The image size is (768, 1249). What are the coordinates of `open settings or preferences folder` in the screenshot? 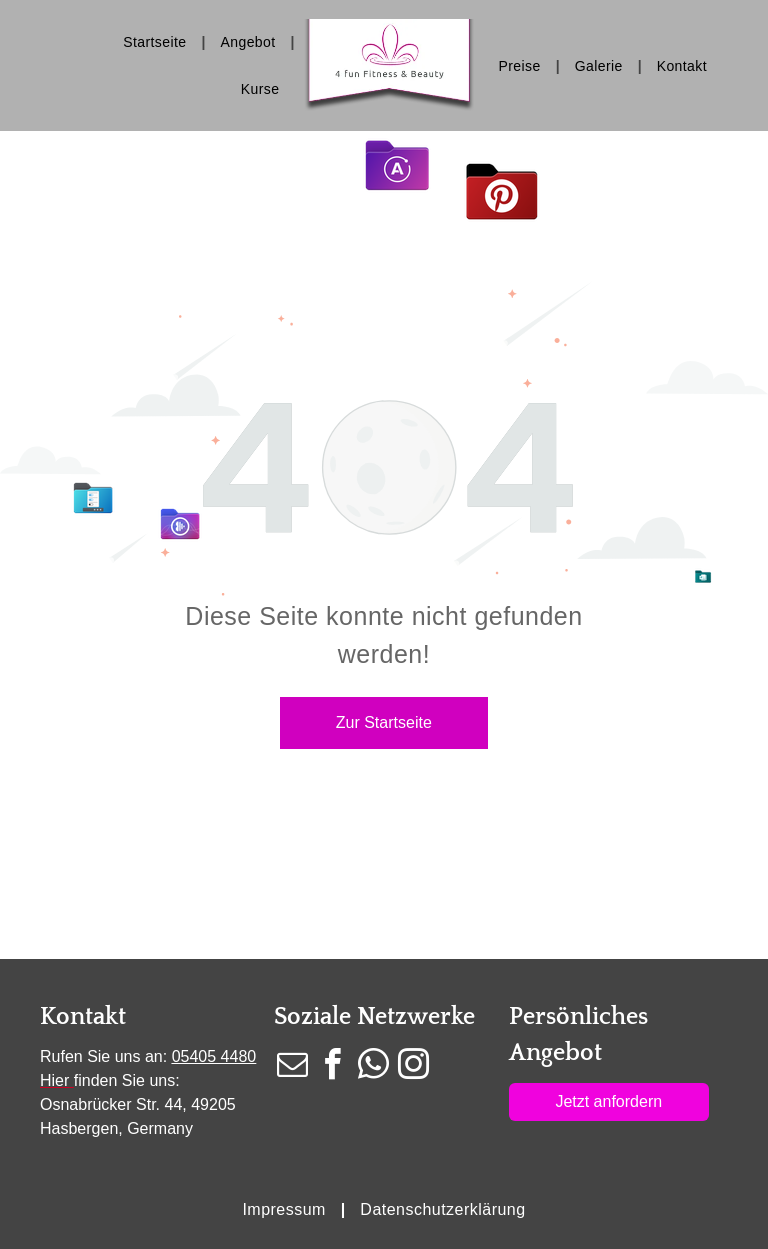 It's located at (93, 499).